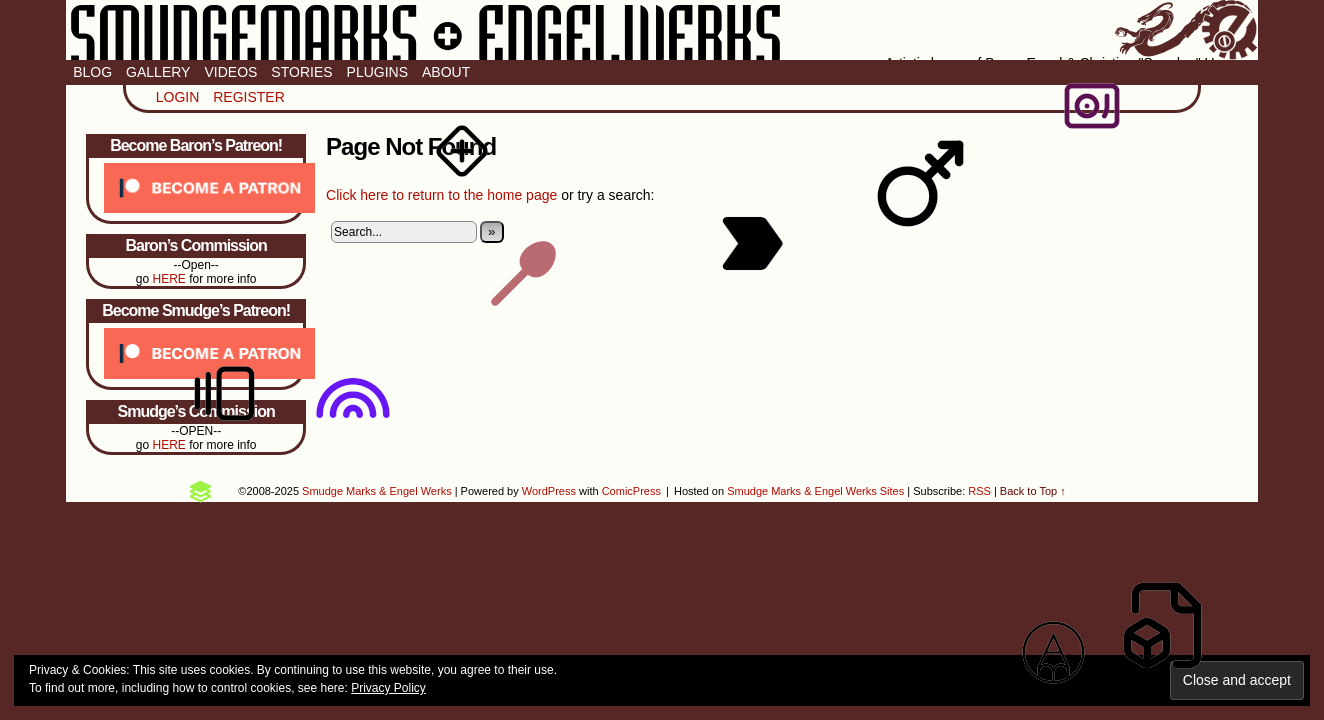 The height and width of the screenshot is (720, 1324). What do you see at coordinates (200, 491) in the screenshot?
I see `view front layer of a stack` at bounding box center [200, 491].